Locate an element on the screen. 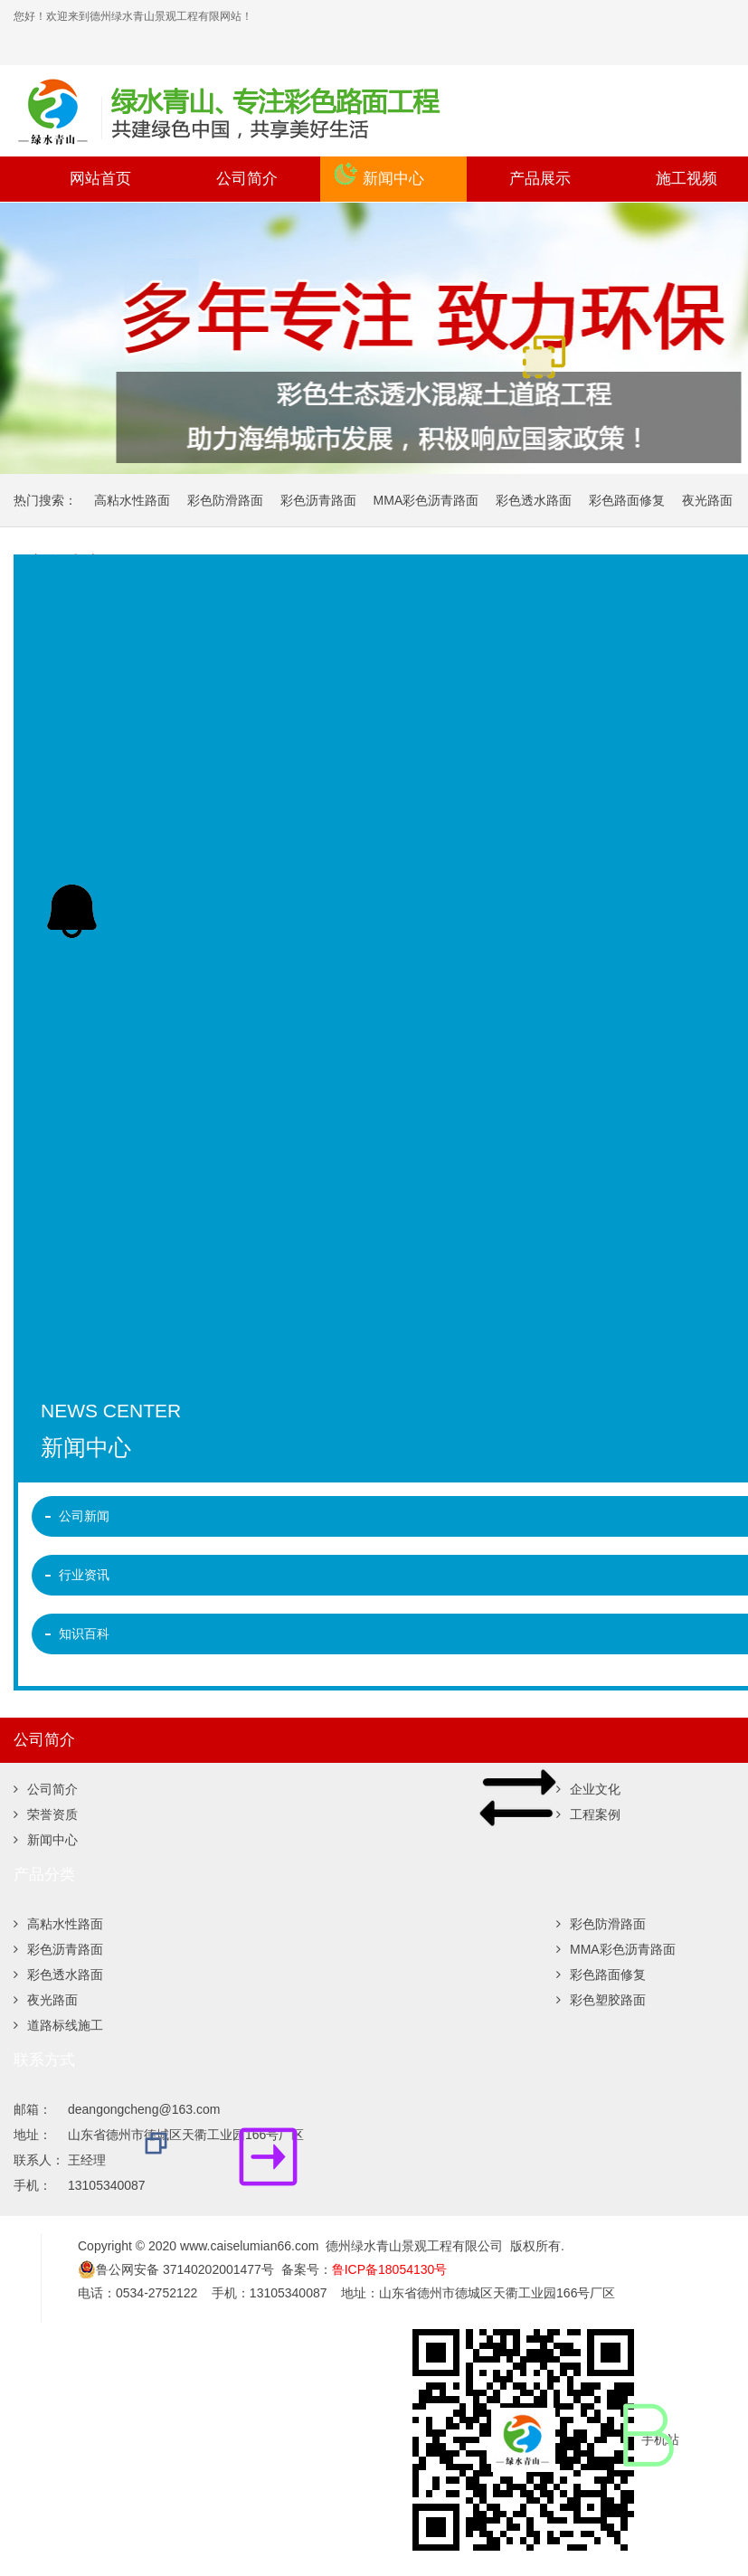 The image size is (748, 2576). view notifications is located at coordinates (71, 911).